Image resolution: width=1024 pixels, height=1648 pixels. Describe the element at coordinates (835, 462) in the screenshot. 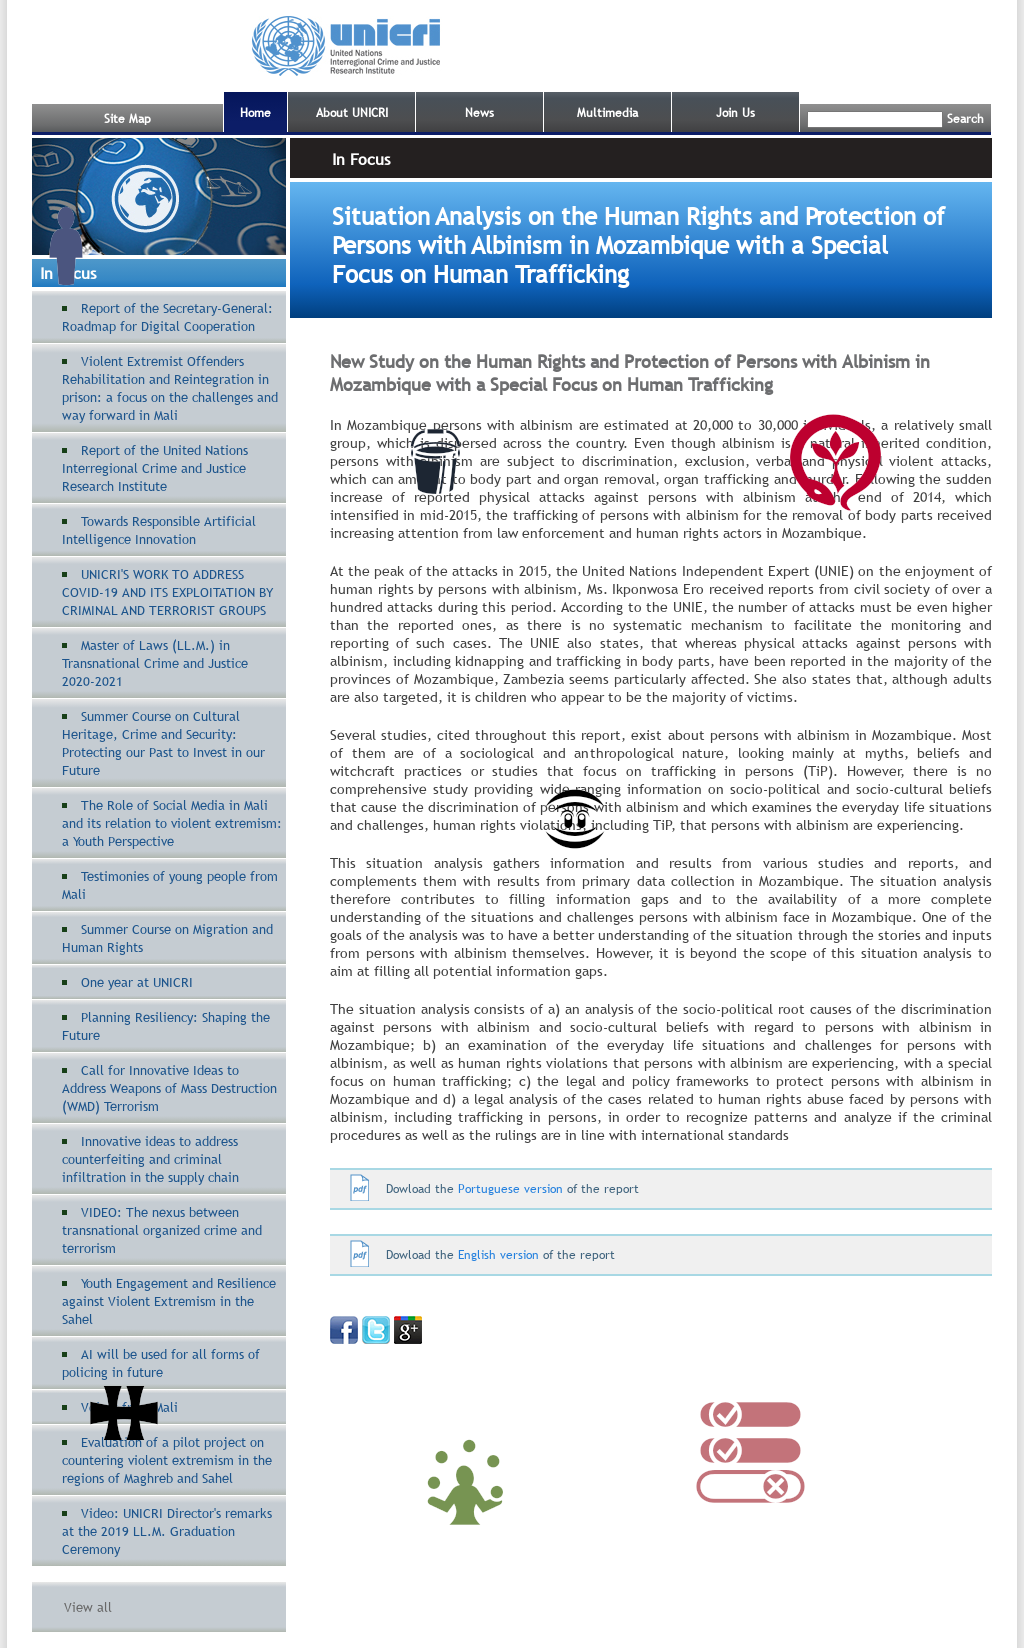

I see `browse plants and animals category` at that location.